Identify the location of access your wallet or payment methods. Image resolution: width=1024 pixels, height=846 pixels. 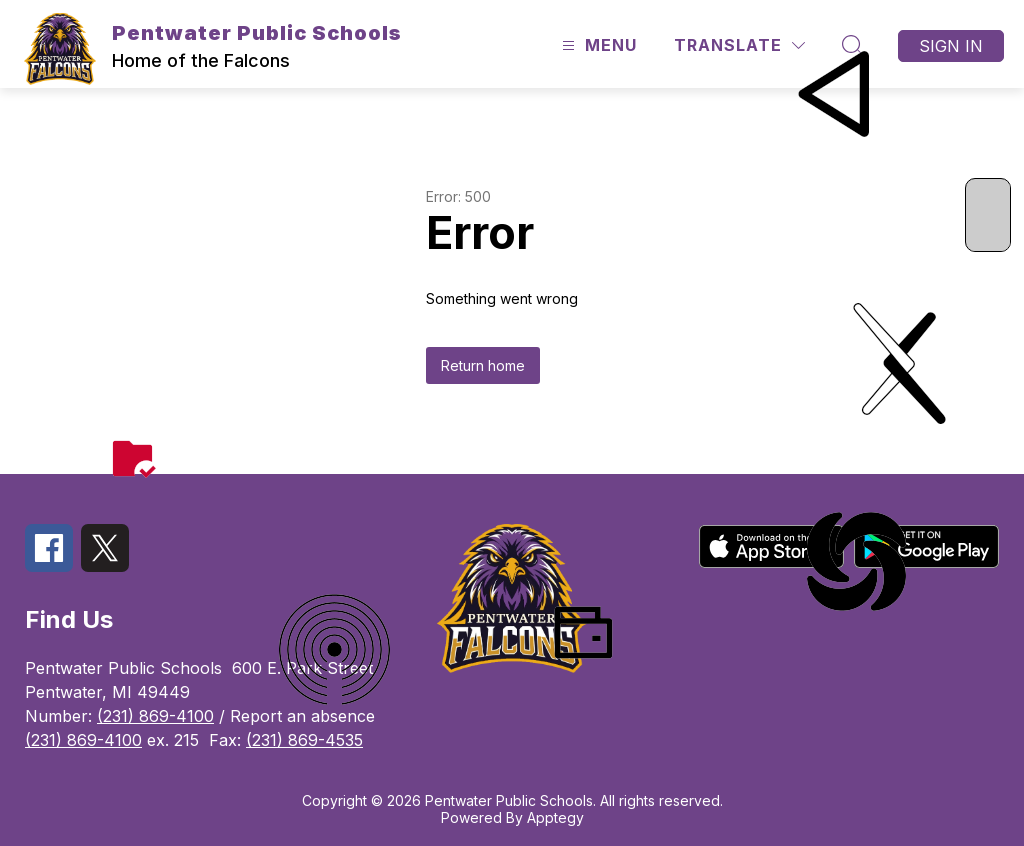
(583, 632).